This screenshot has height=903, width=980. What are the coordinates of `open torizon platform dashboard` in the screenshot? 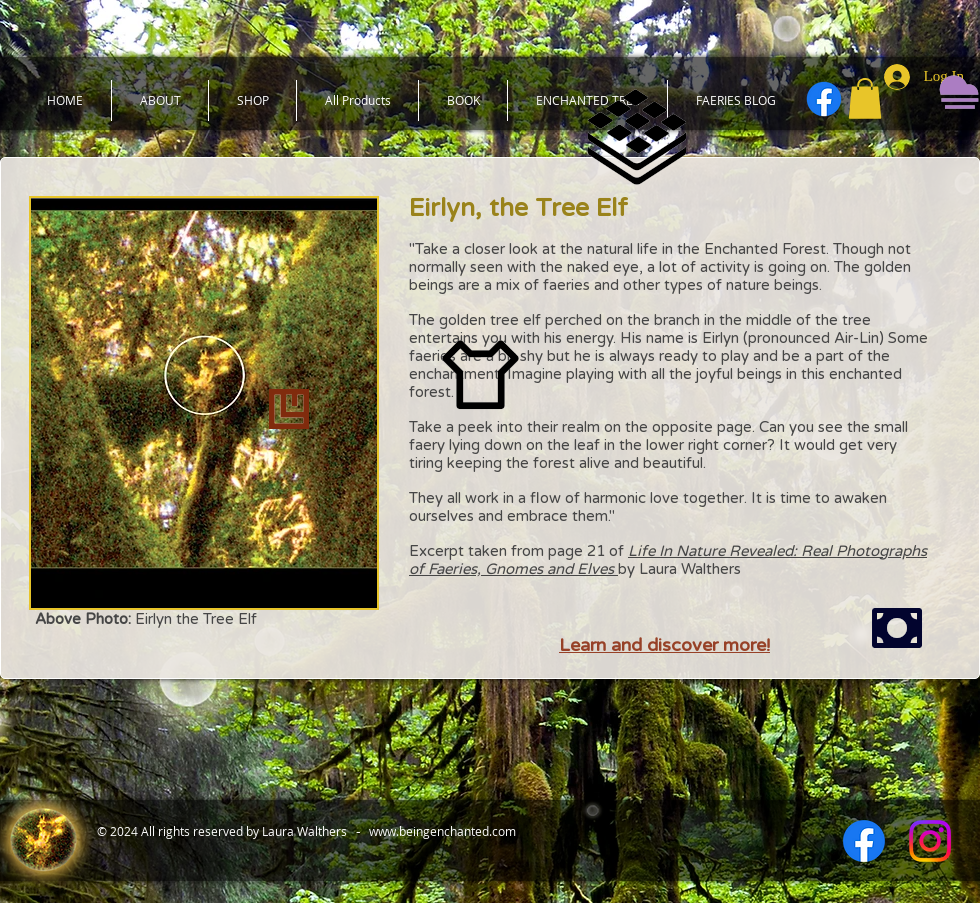 It's located at (637, 137).